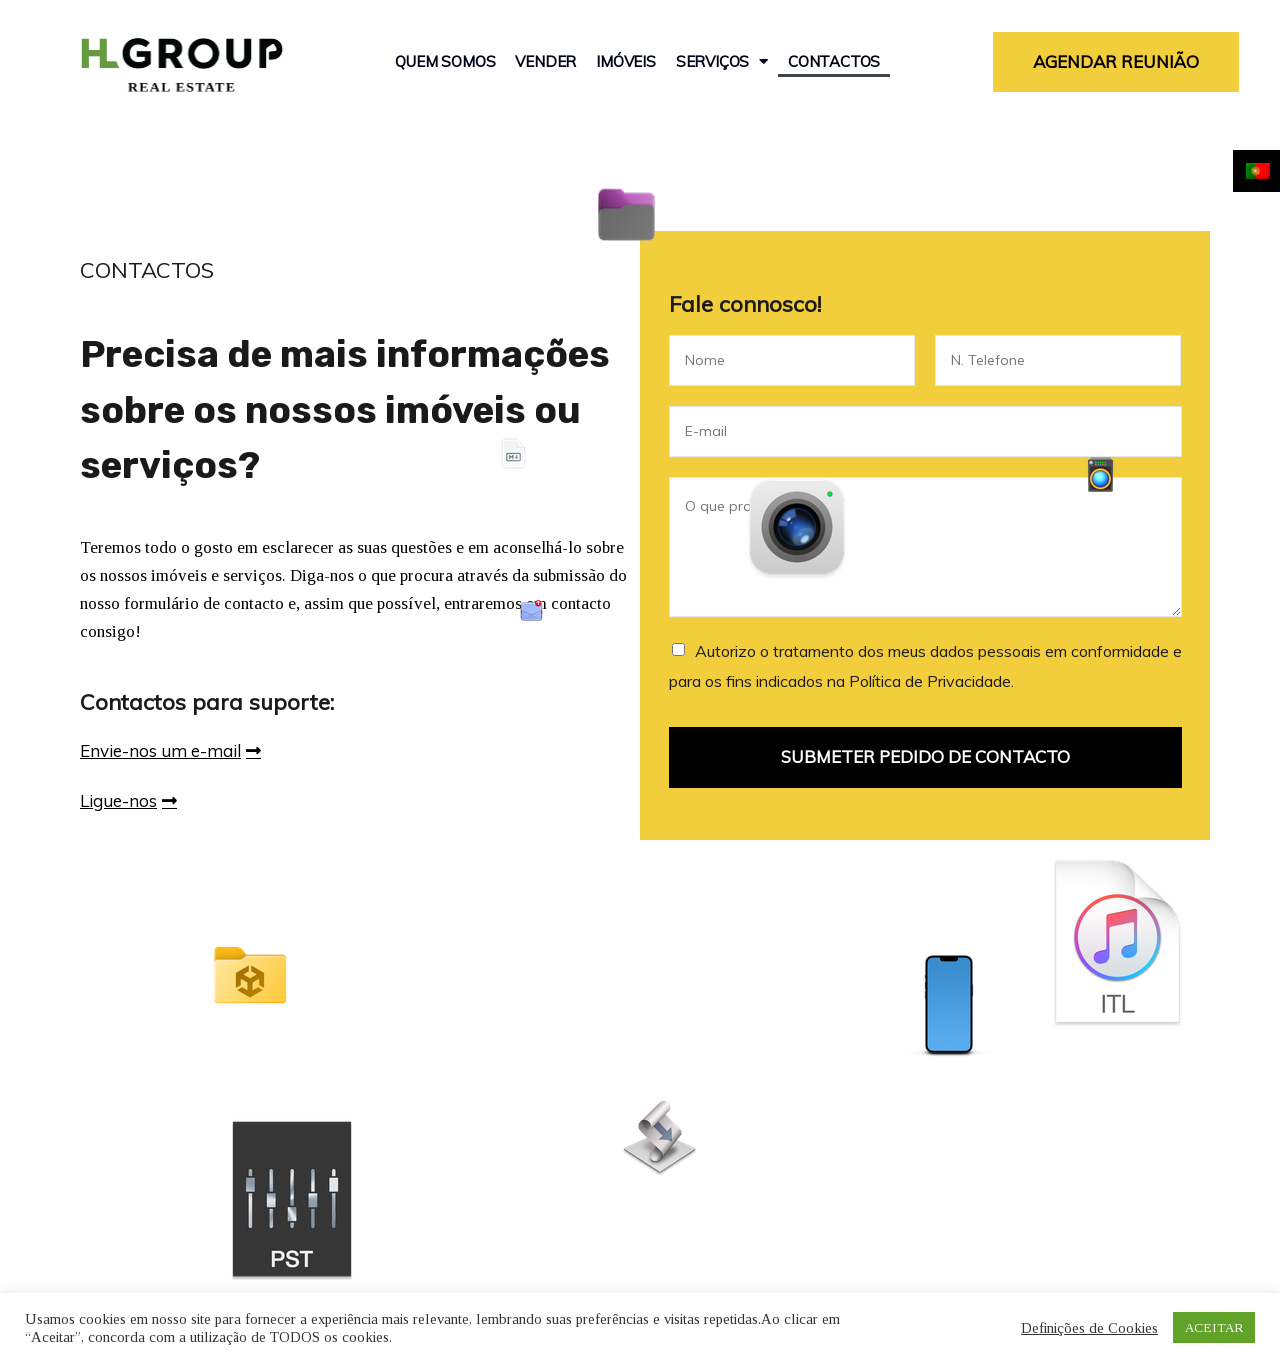 The width and height of the screenshot is (1280, 1362). I want to click on indicates a valid drop target for moving files into this folder, so click(626, 214).